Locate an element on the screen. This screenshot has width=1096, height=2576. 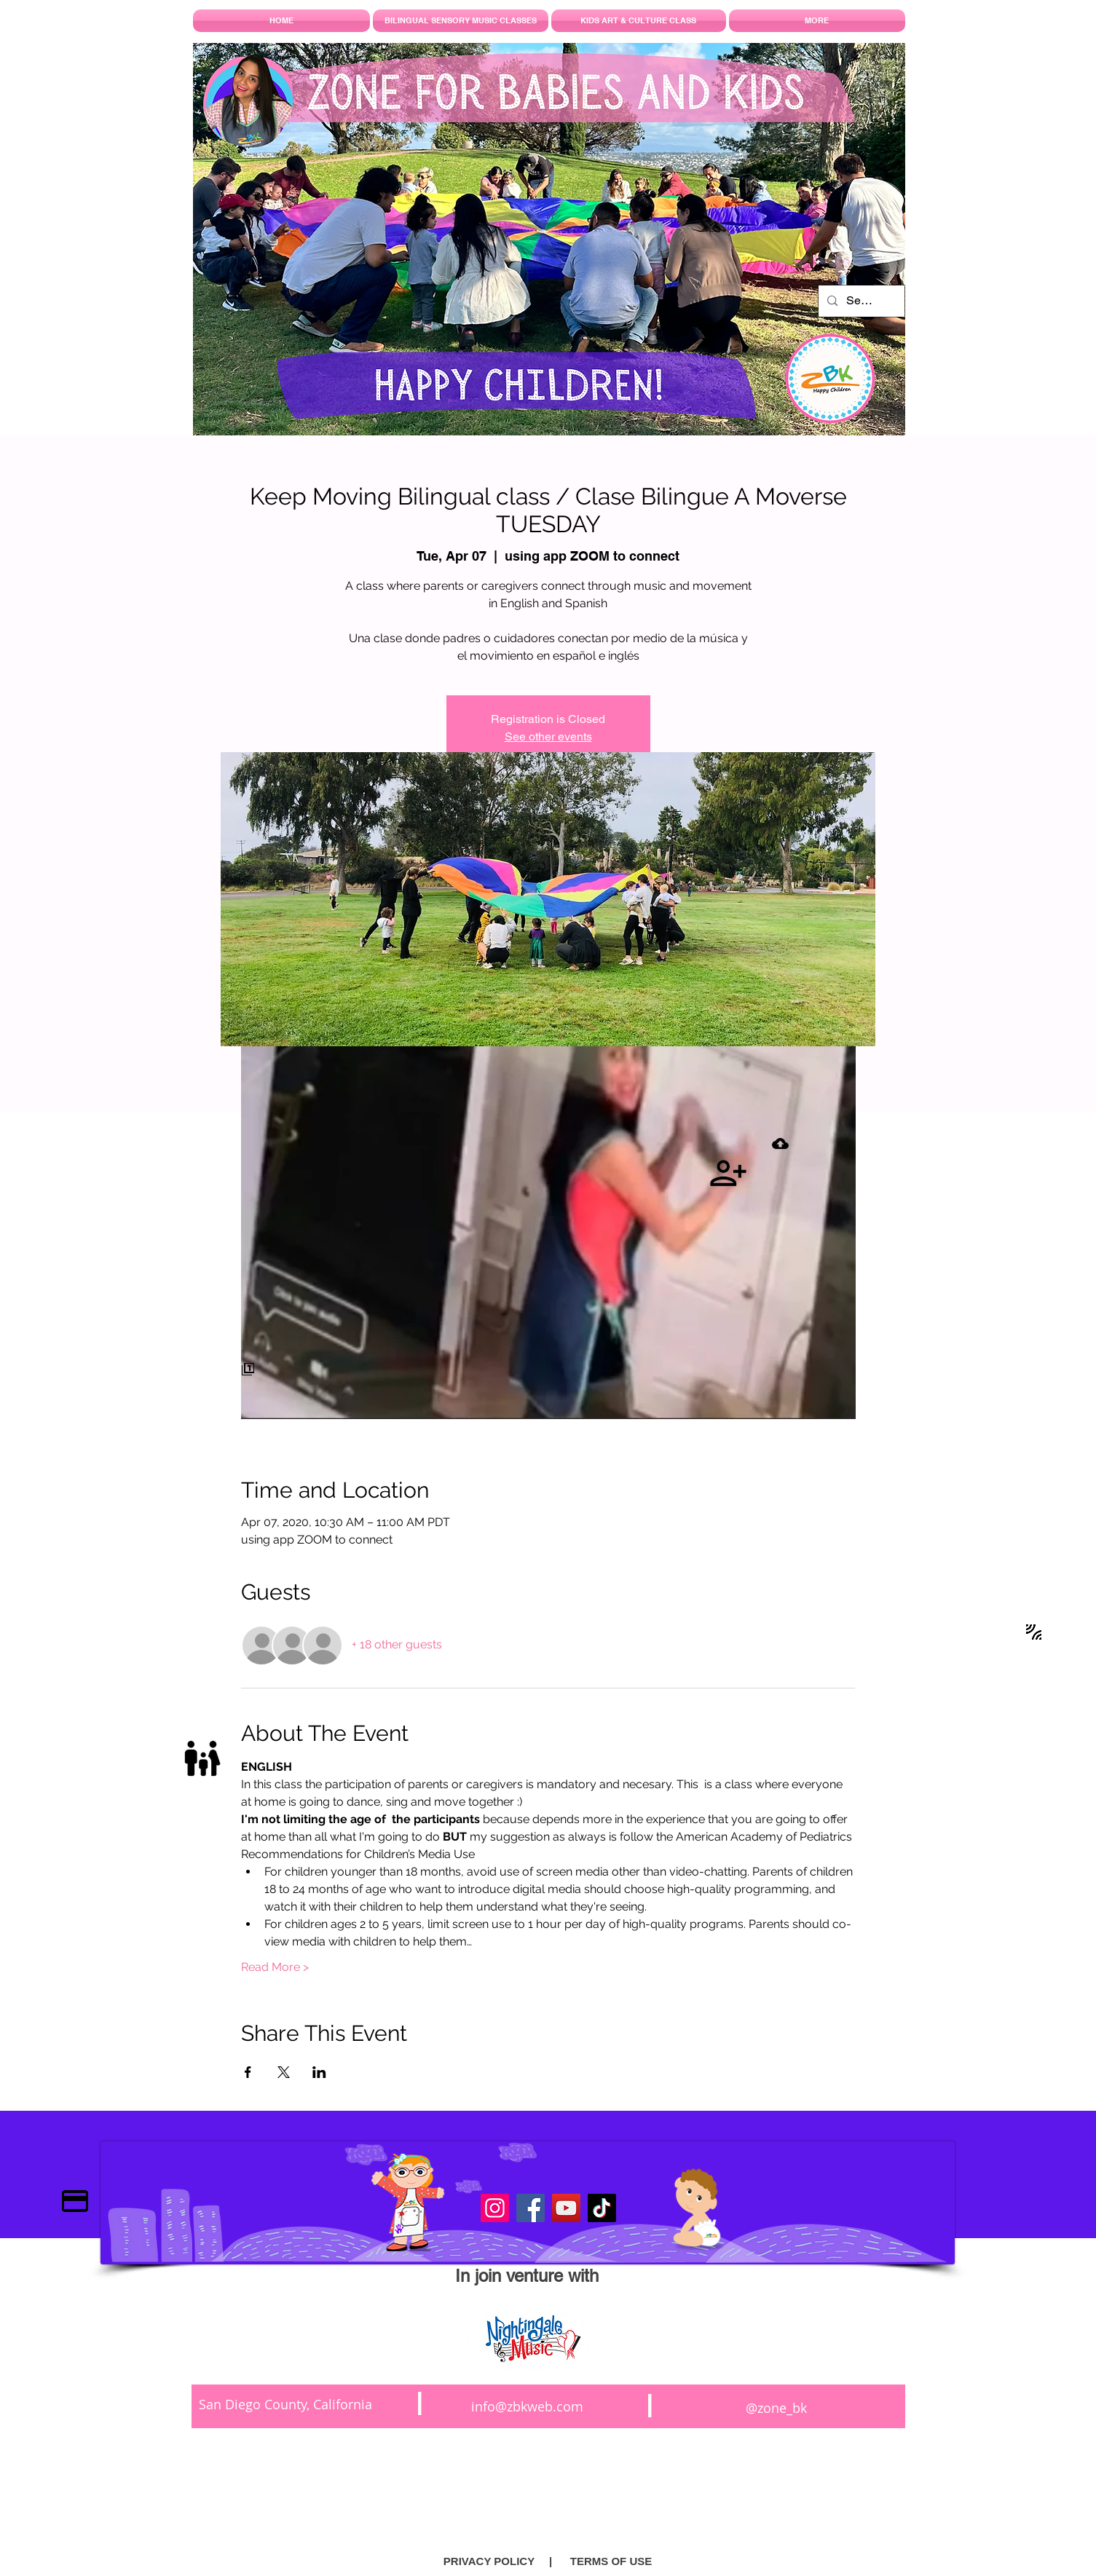
indicates family restroom availability is located at coordinates (202, 1758).